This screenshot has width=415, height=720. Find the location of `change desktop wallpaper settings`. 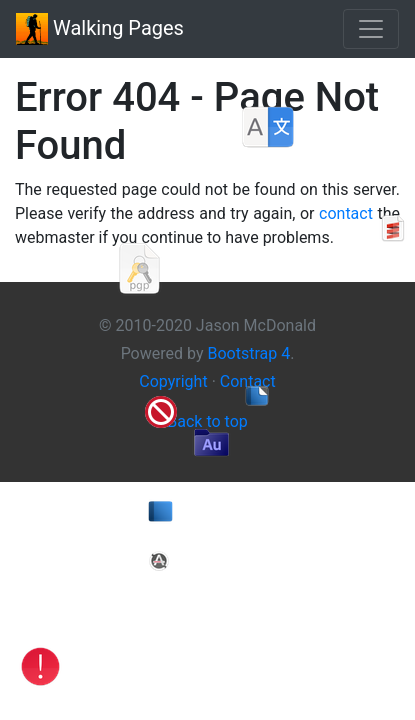

change desktop wallpaper settings is located at coordinates (257, 395).